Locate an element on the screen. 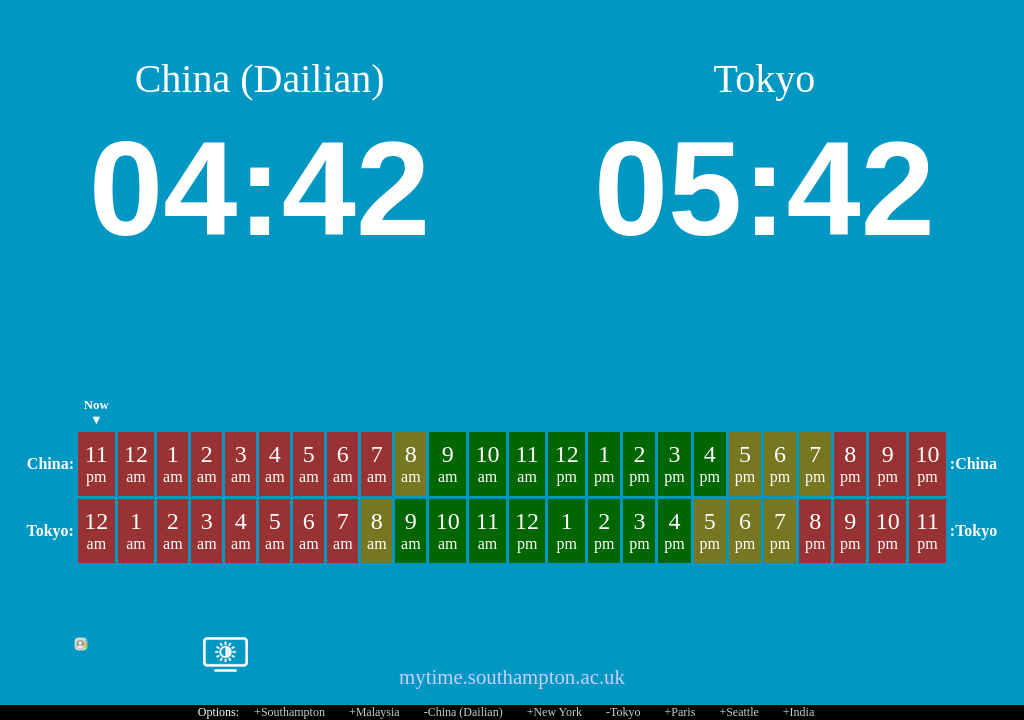 This screenshot has height=720, width=1024. open the contacts app is located at coordinates (81, 644).